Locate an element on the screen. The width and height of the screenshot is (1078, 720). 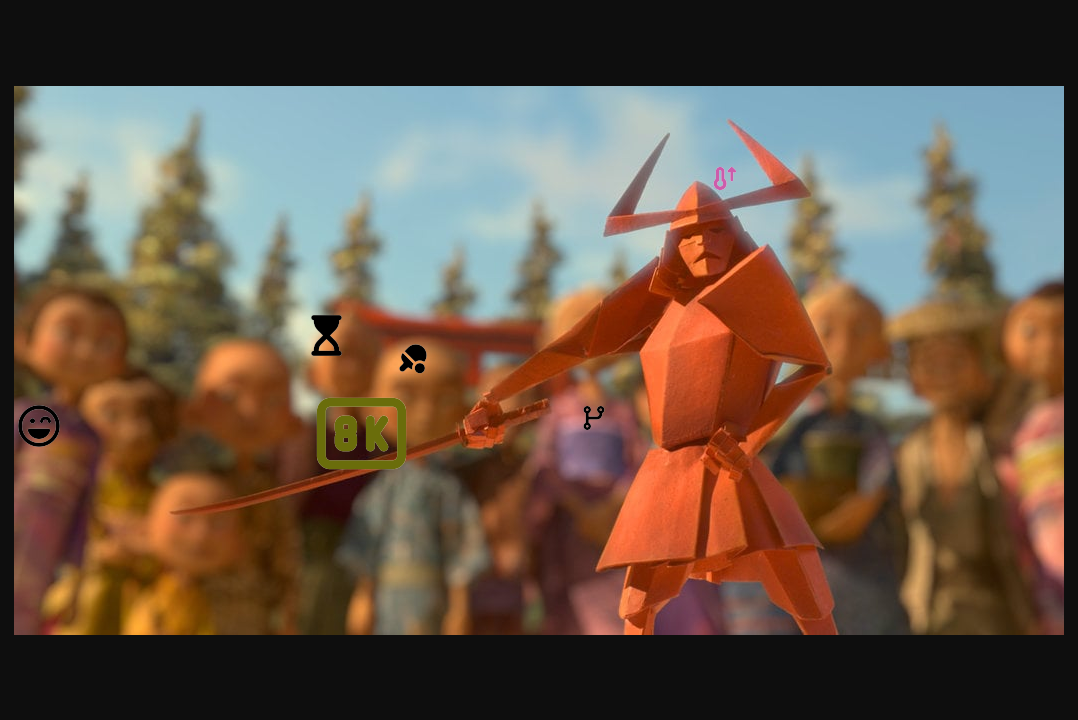
access table tennis or ping pong games is located at coordinates (413, 358).